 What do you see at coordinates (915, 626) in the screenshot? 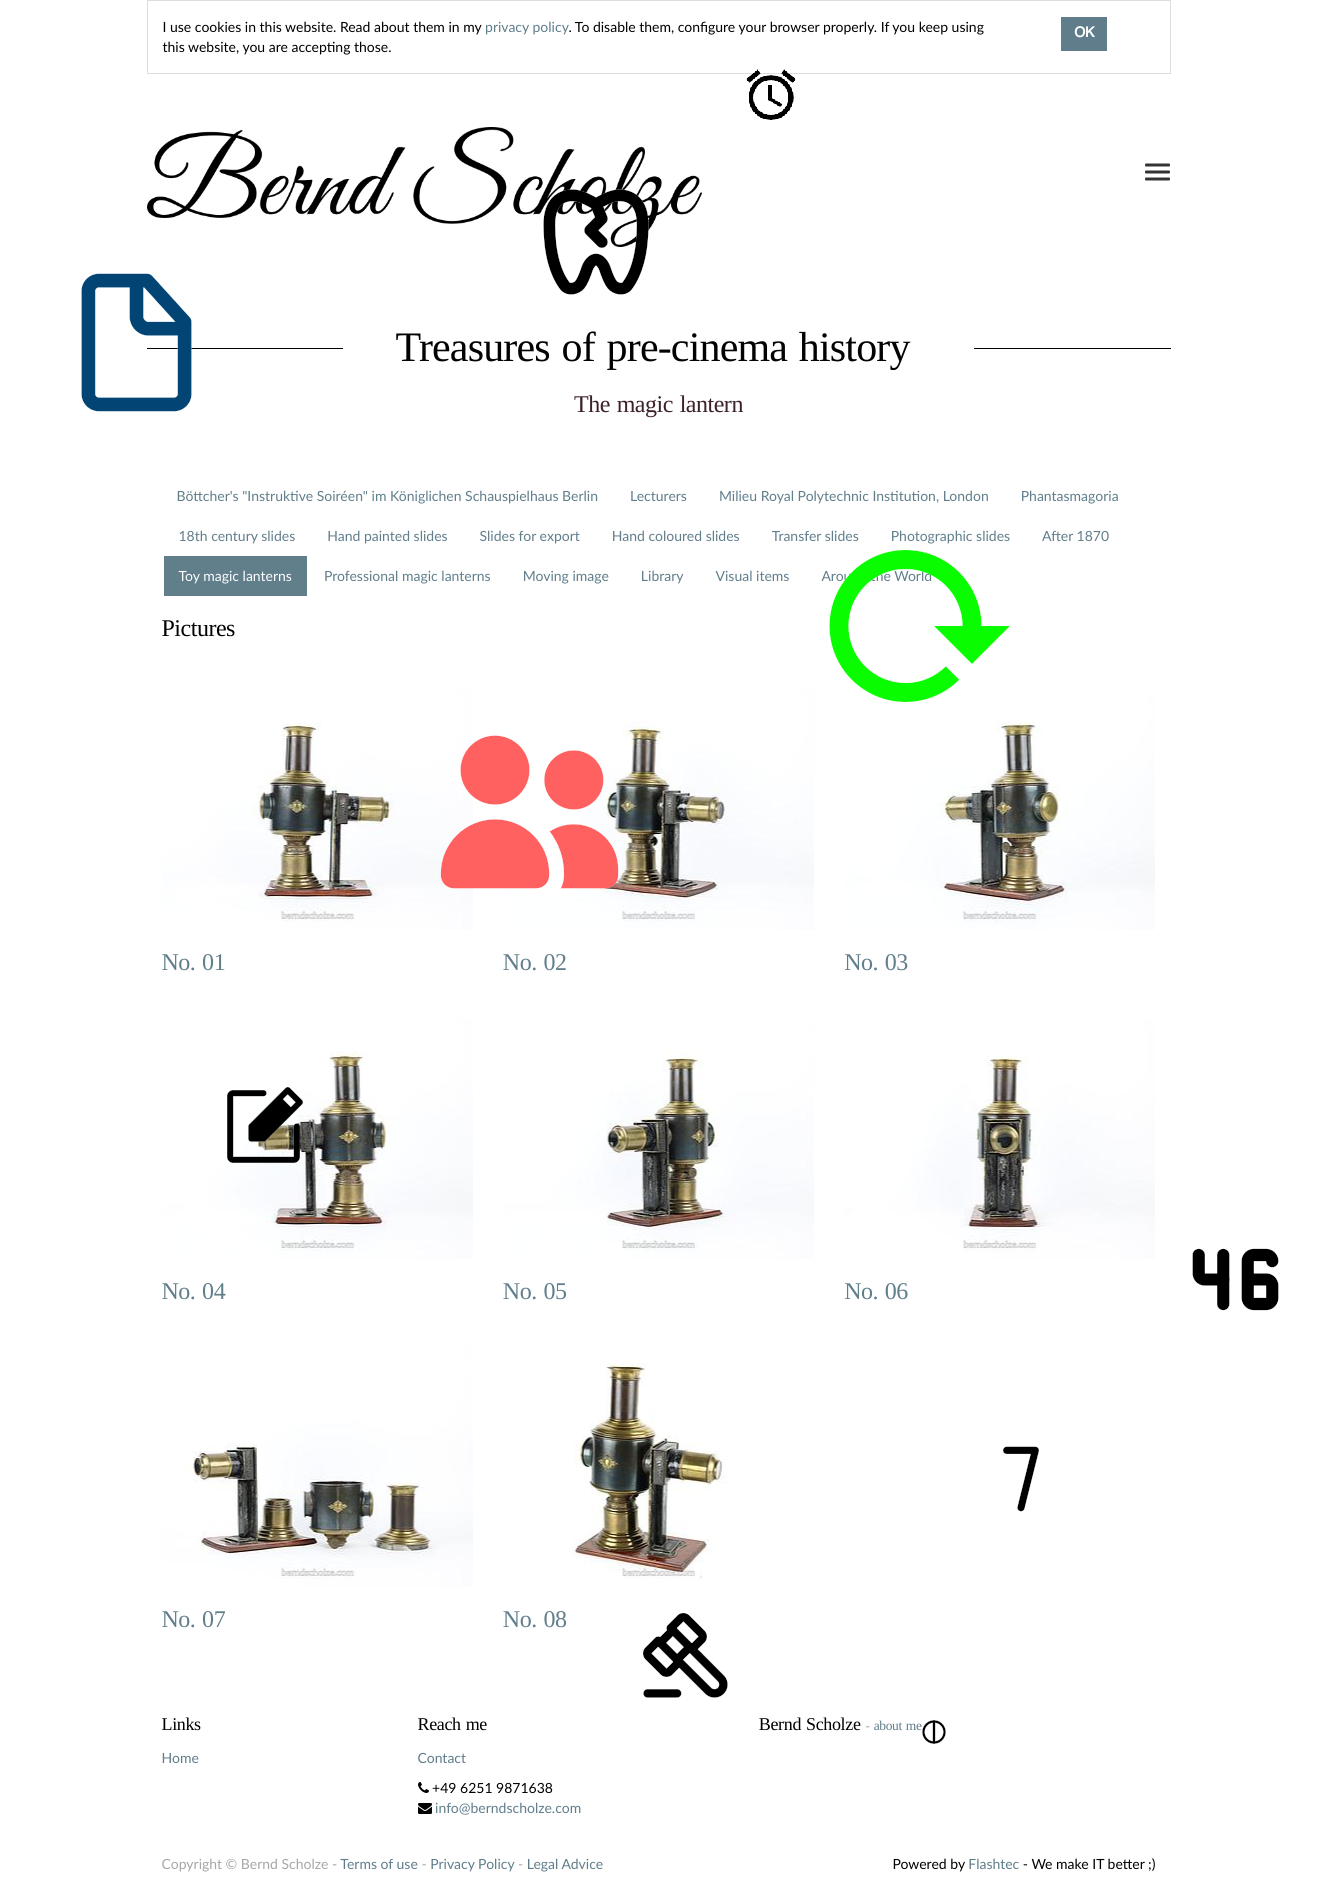
I see `refresh the current page or content` at bounding box center [915, 626].